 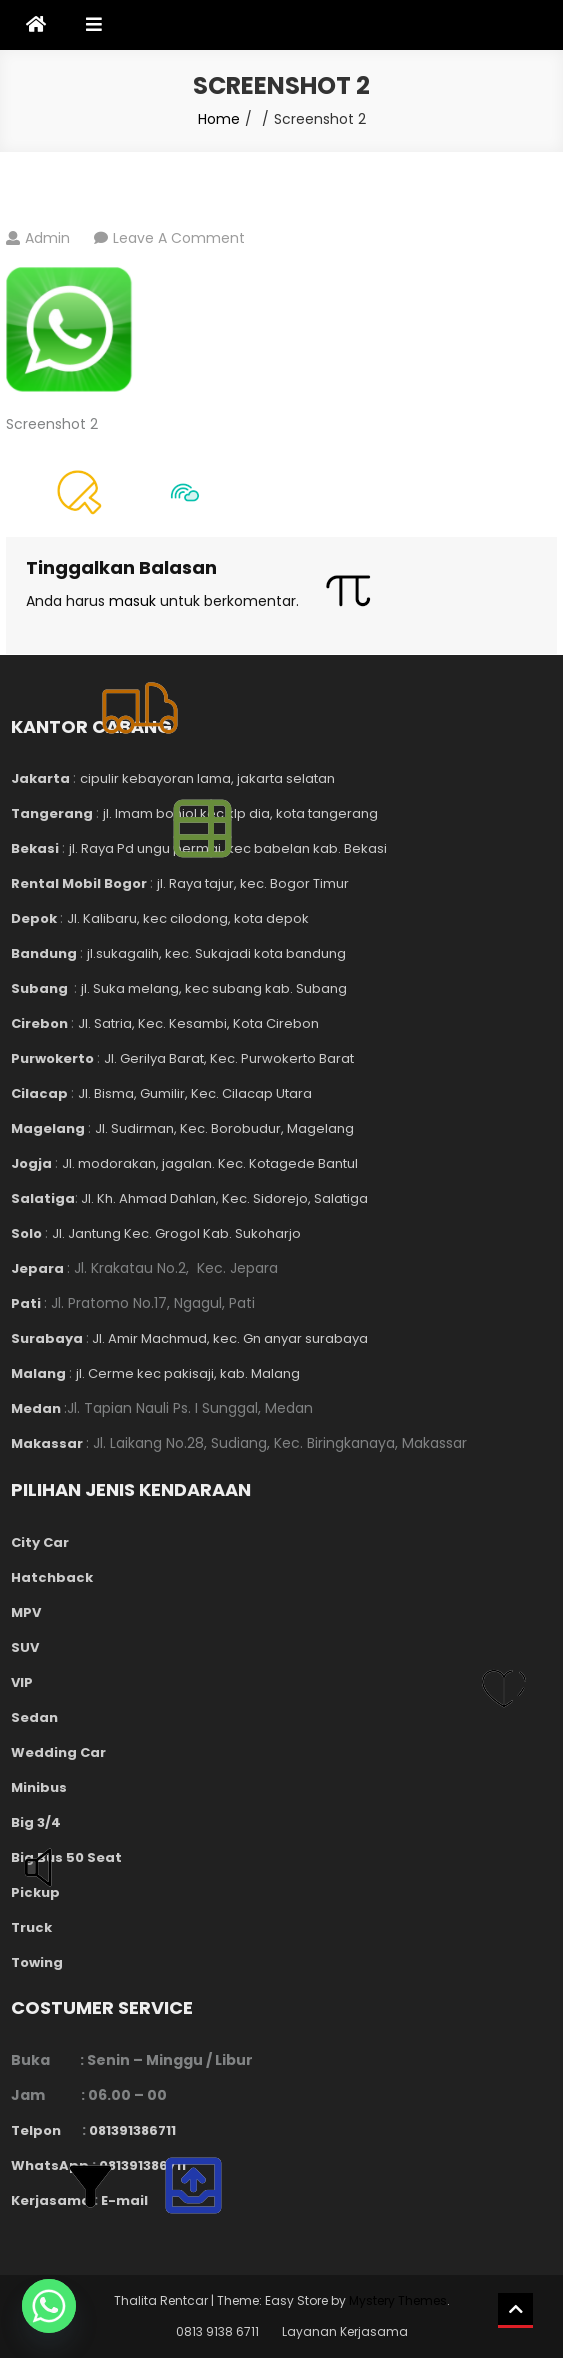 What do you see at coordinates (193, 2185) in the screenshot?
I see `upload file to inbox or tray` at bounding box center [193, 2185].